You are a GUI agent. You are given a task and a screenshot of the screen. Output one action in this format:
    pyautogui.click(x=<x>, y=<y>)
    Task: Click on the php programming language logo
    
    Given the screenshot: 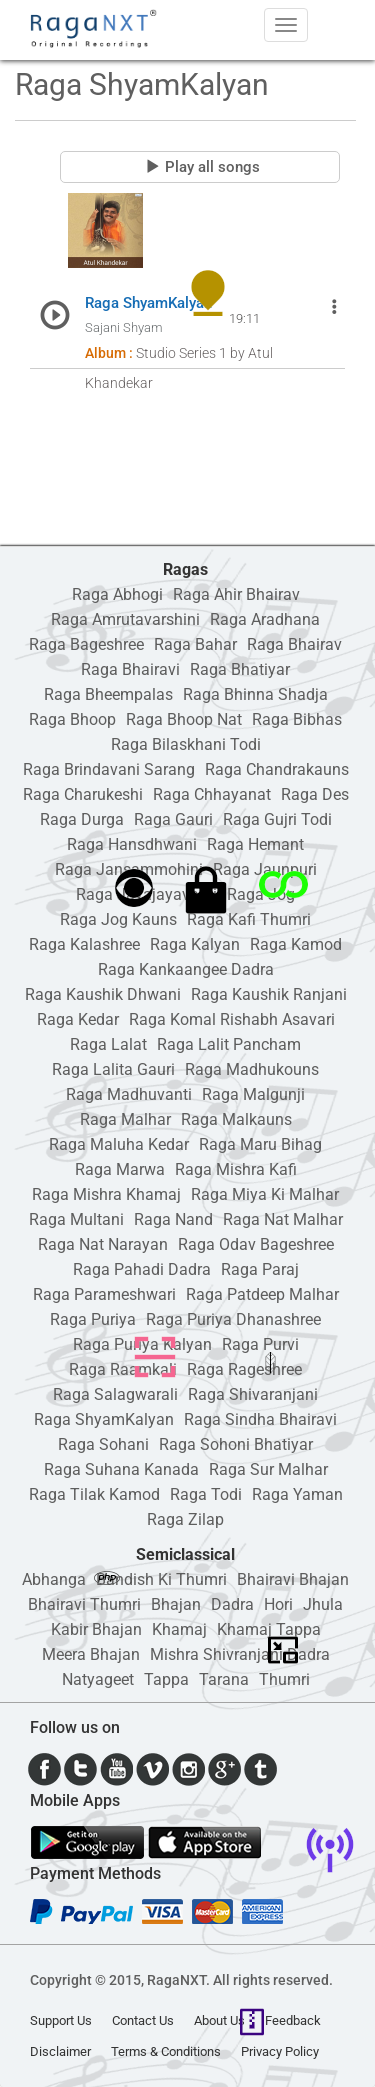 What is the action you would take?
    pyautogui.click(x=107, y=1578)
    